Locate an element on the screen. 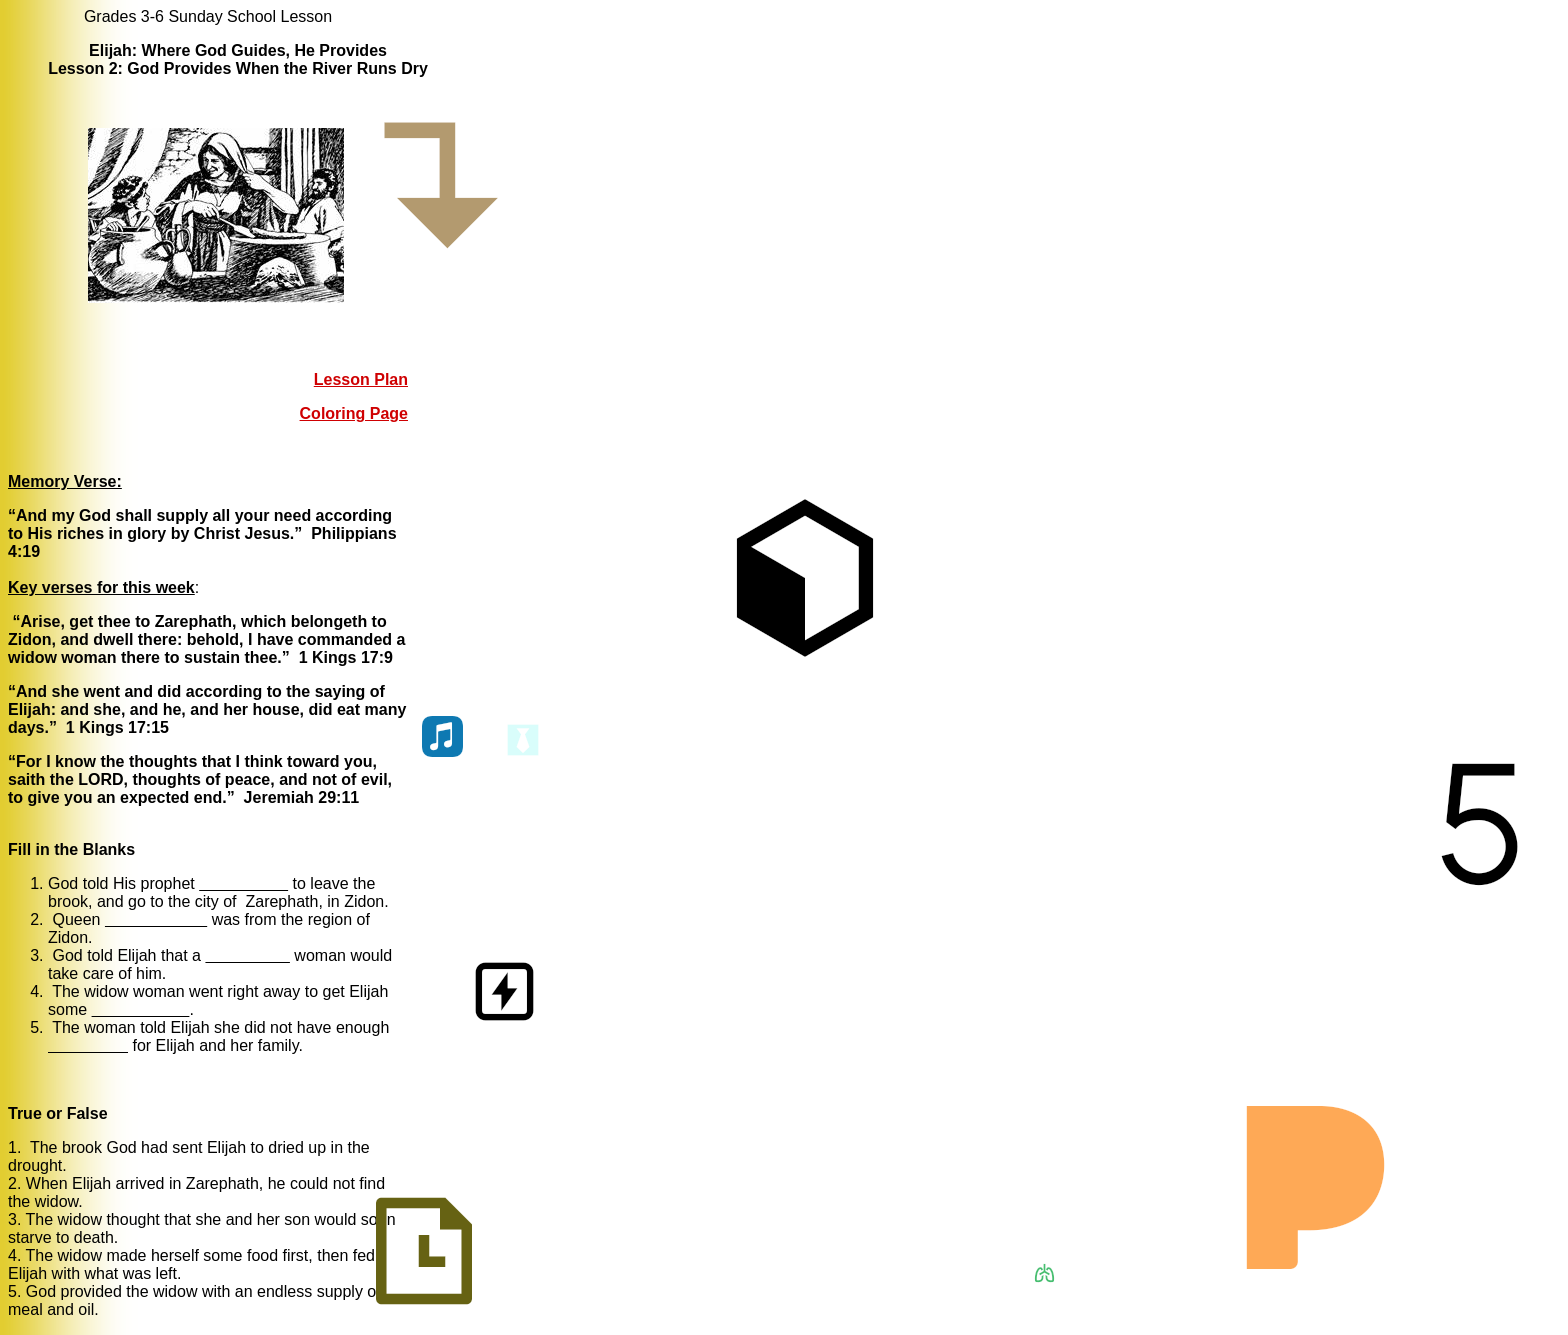 The width and height of the screenshot is (1568, 1335). black tie formal wear or dress code indicator is located at coordinates (523, 740).